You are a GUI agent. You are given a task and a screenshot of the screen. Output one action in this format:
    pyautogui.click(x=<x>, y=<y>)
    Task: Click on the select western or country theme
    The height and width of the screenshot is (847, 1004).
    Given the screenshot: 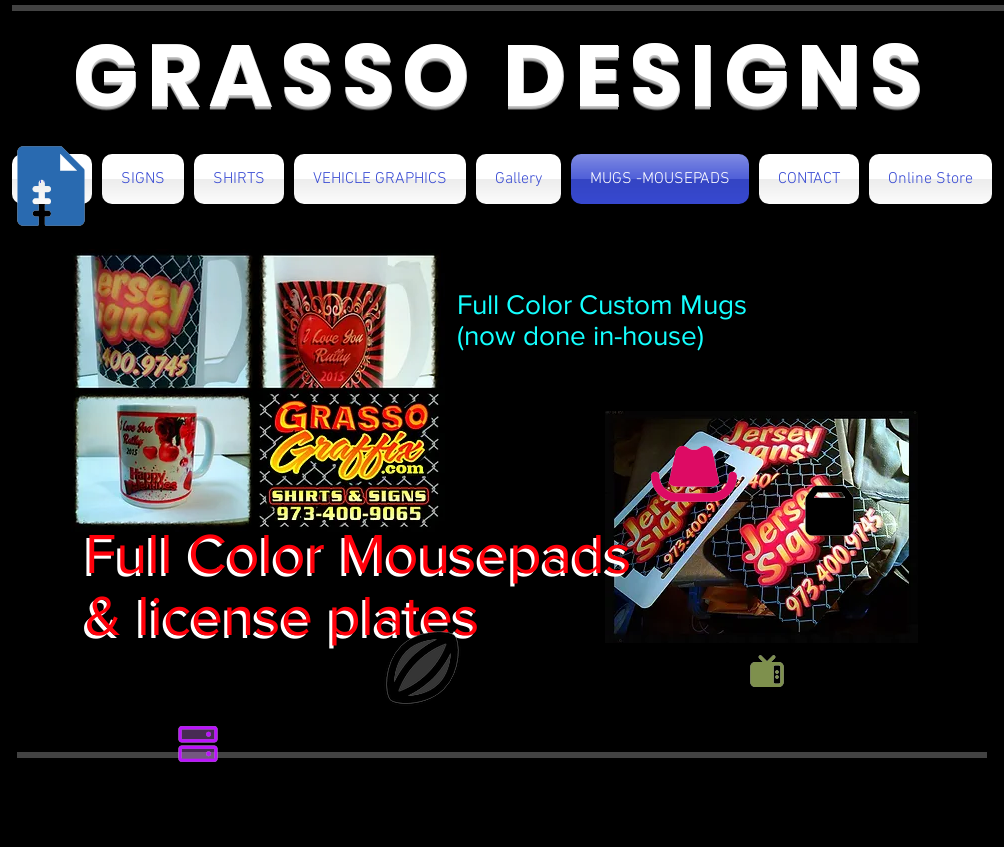 What is the action you would take?
    pyautogui.click(x=694, y=476)
    